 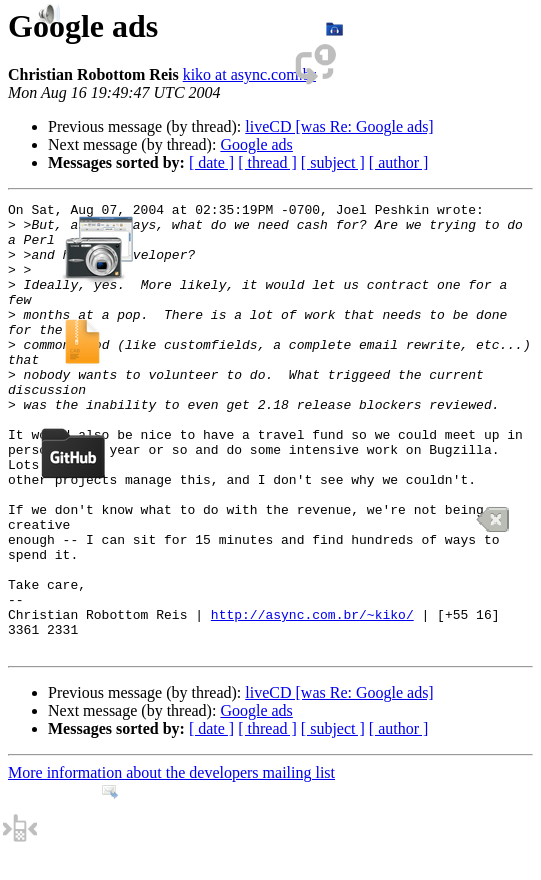 I want to click on open github repositories folder, so click(x=73, y=455).